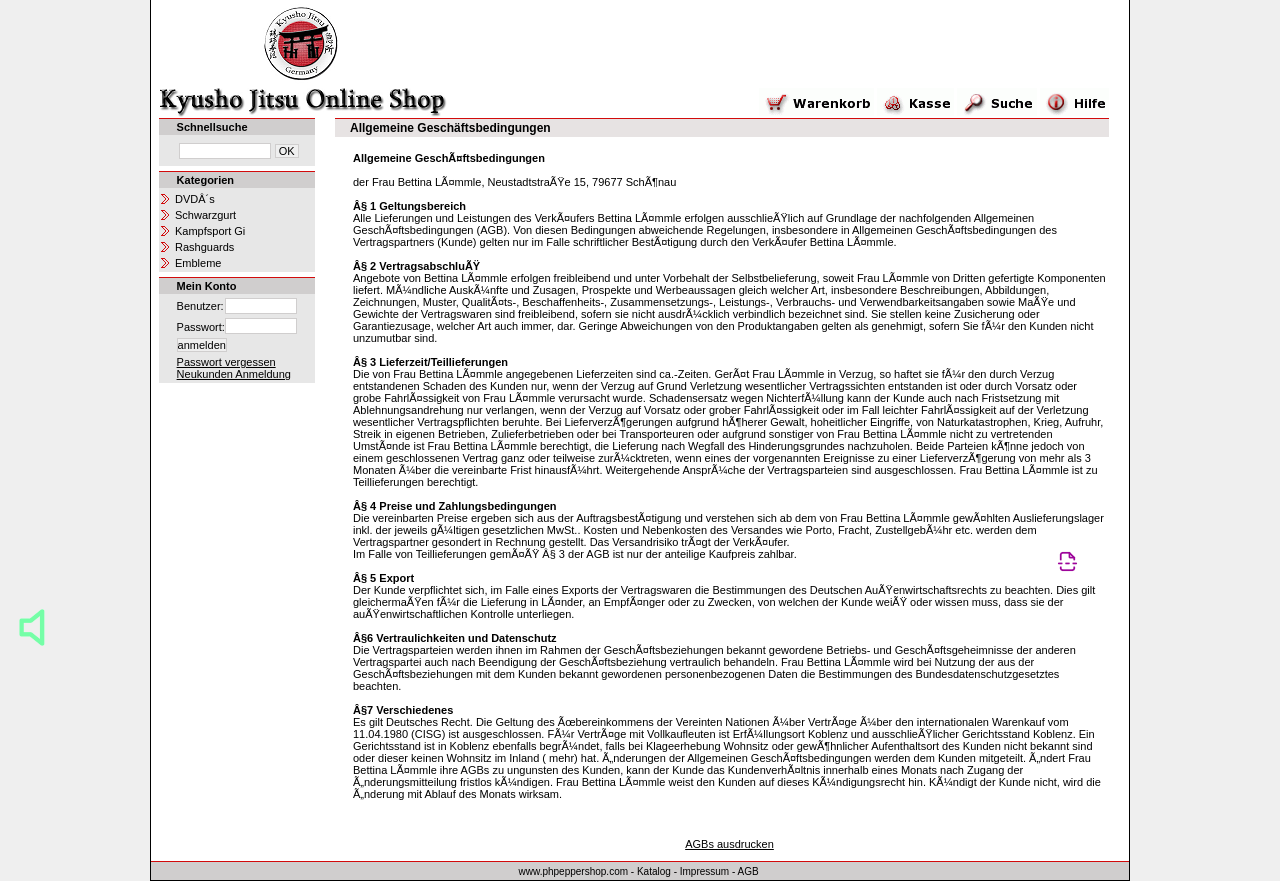 The height and width of the screenshot is (881, 1280). I want to click on insert a page break in the document, so click(1067, 561).